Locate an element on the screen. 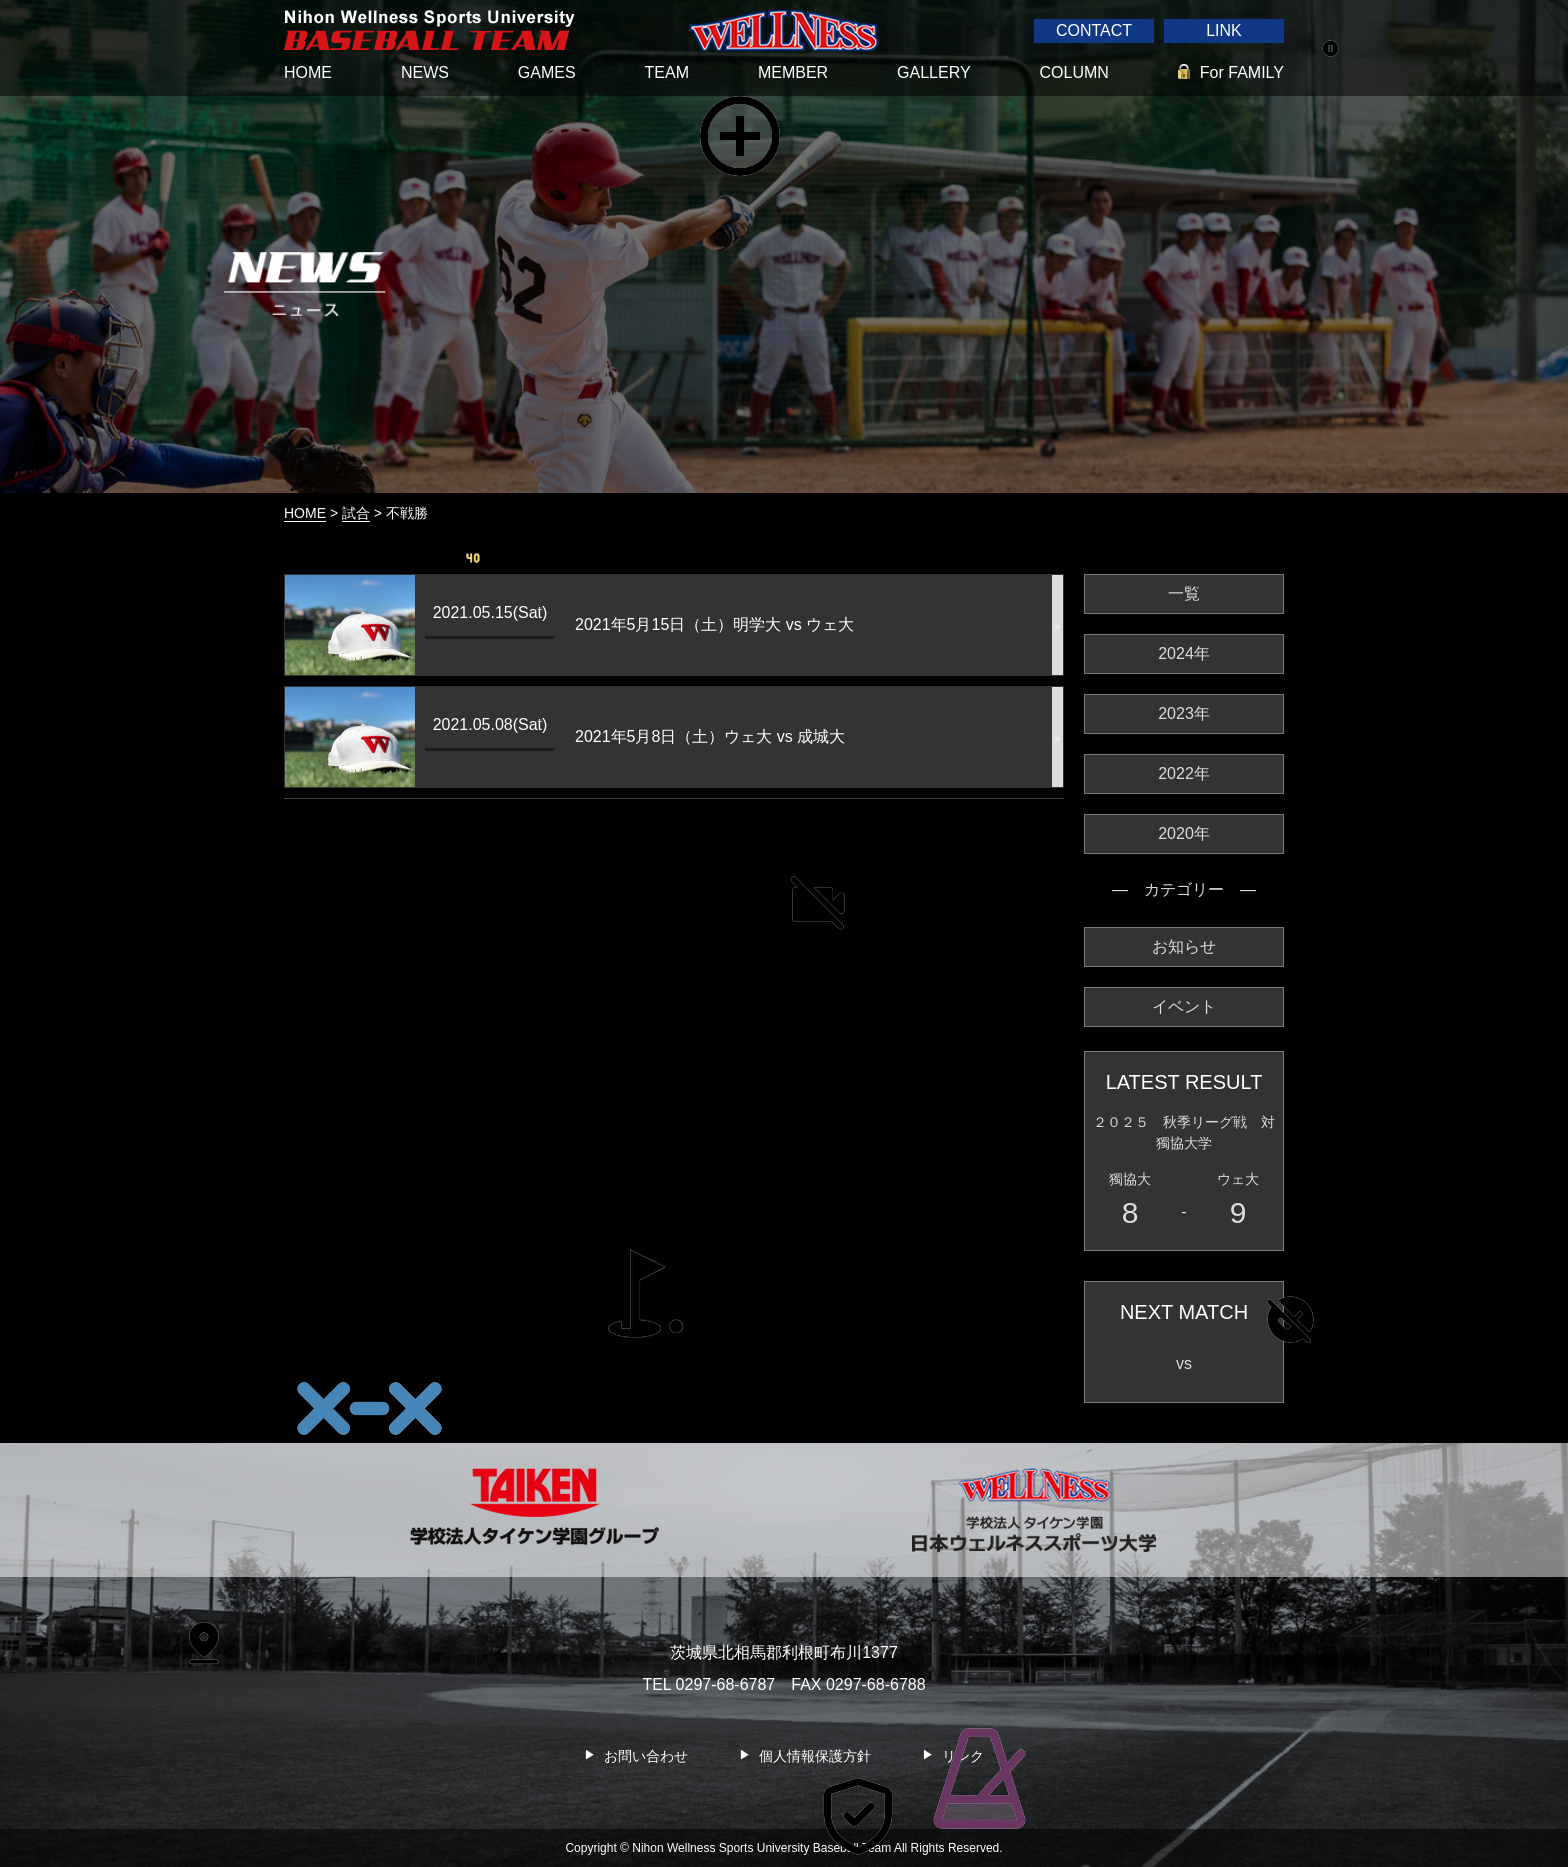  perform subtraction operation is located at coordinates (369, 1408).